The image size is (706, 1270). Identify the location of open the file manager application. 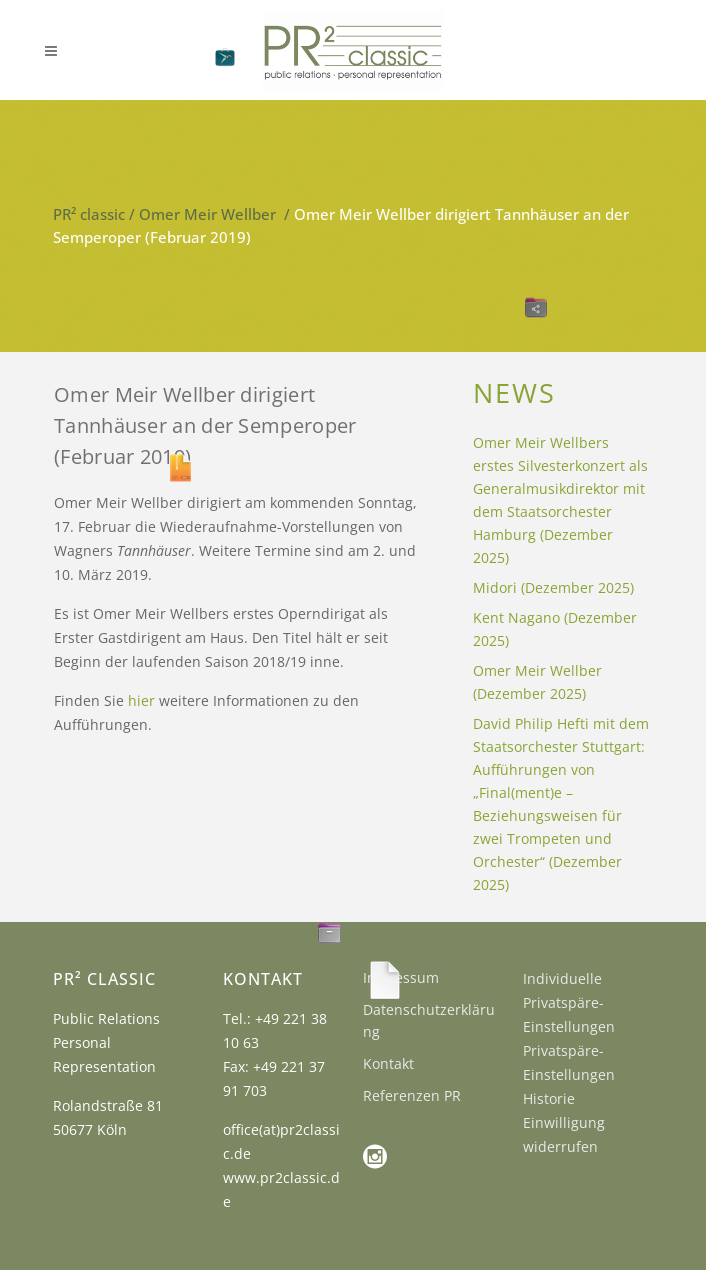
(329, 932).